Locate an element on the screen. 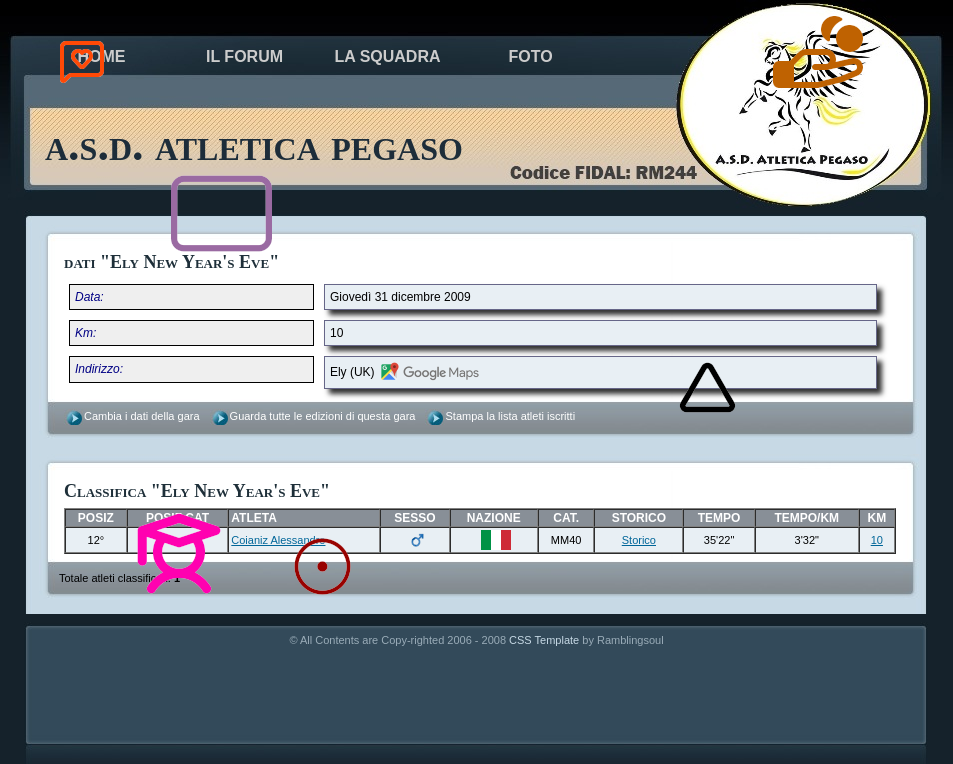 The width and height of the screenshot is (953, 764). switch to landscape tablet view is located at coordinates (221, 213).